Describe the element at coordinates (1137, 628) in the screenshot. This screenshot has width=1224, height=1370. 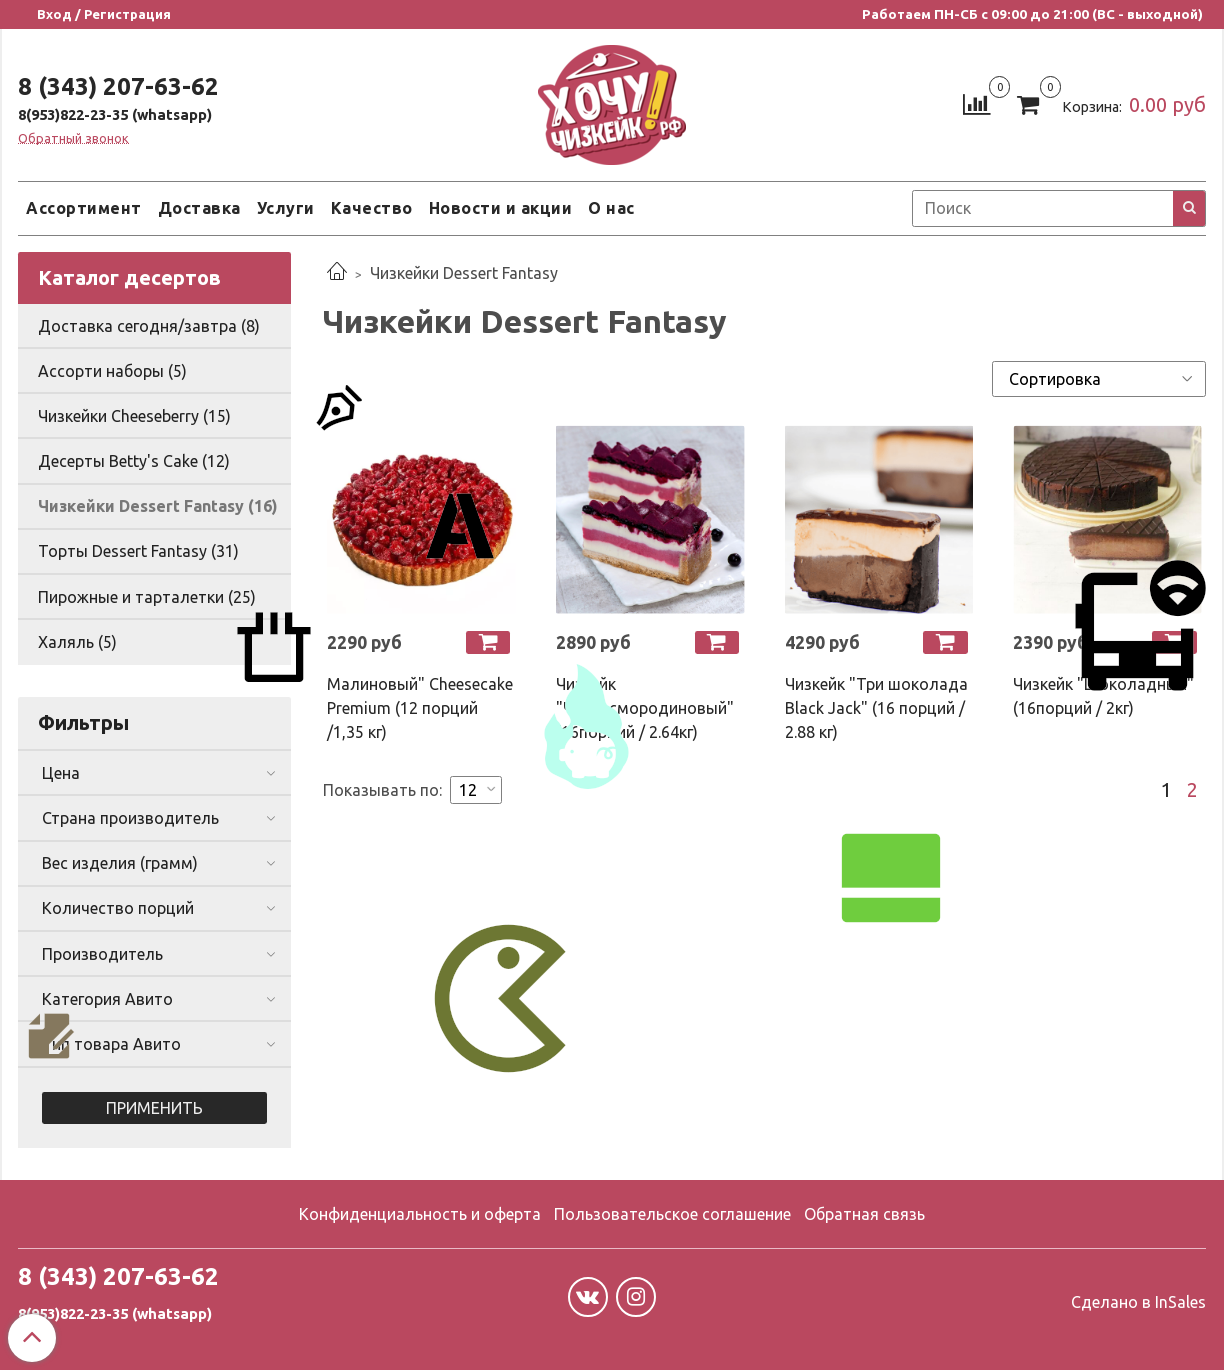
I see `indicates bus has wifi available` at that location.